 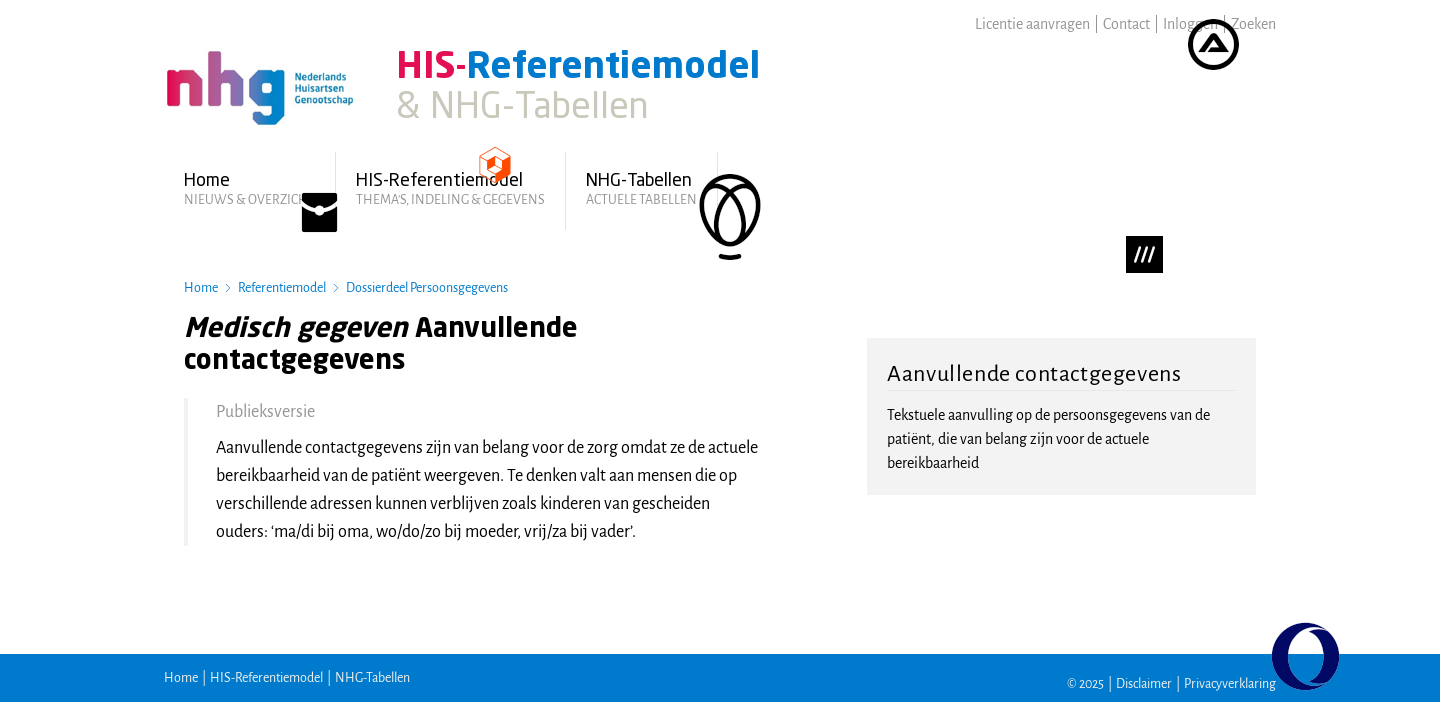 What do you see at coordinates (1305, 656) in the screenshot?
I see `open opera browser` at bounding box center [1305, 656].